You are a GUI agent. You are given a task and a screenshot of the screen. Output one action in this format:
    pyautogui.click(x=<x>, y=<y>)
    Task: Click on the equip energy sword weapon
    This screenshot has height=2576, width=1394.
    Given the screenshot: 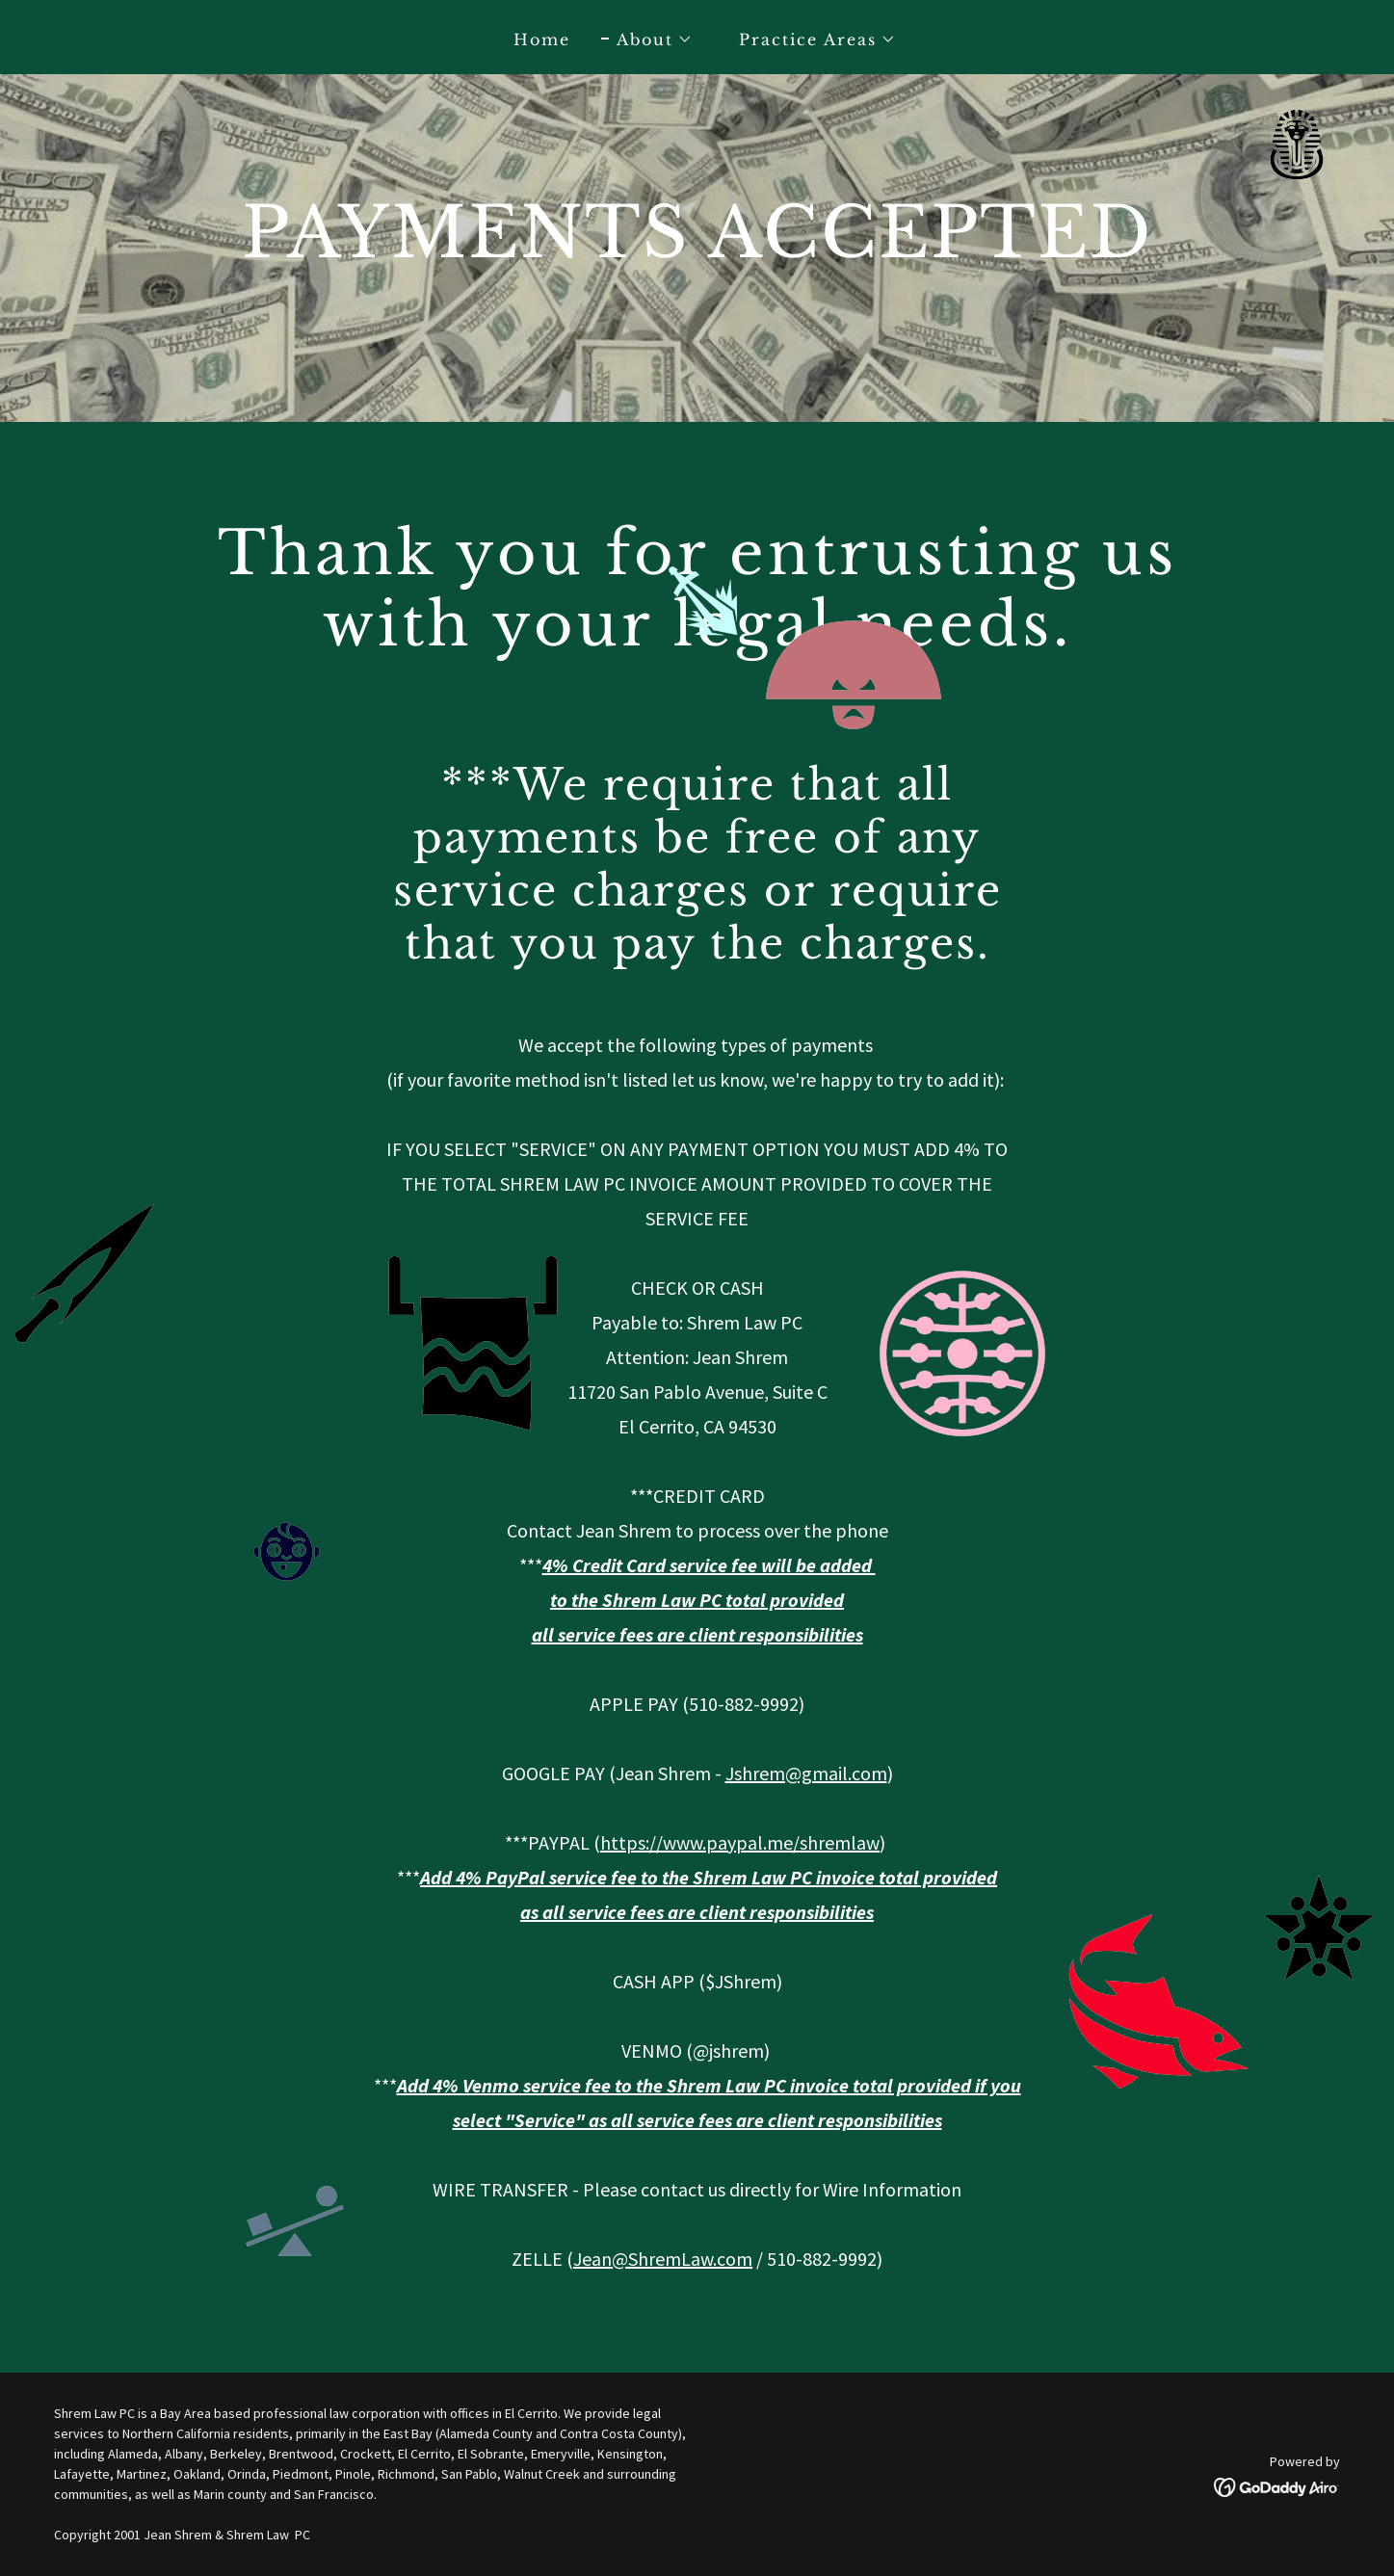 What is the action you would take?
    pyautogui.click(x=85, y=1272)
    